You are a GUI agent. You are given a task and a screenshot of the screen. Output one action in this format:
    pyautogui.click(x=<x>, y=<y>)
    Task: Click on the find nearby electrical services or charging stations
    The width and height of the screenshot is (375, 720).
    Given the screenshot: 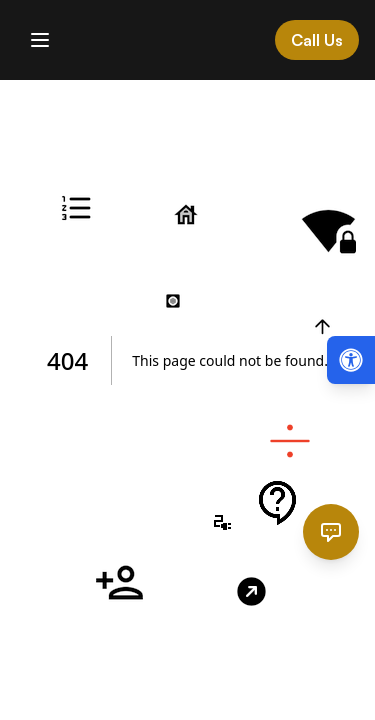 What is the action you would take?
    pyautogui.click(x=222, y=522)
    